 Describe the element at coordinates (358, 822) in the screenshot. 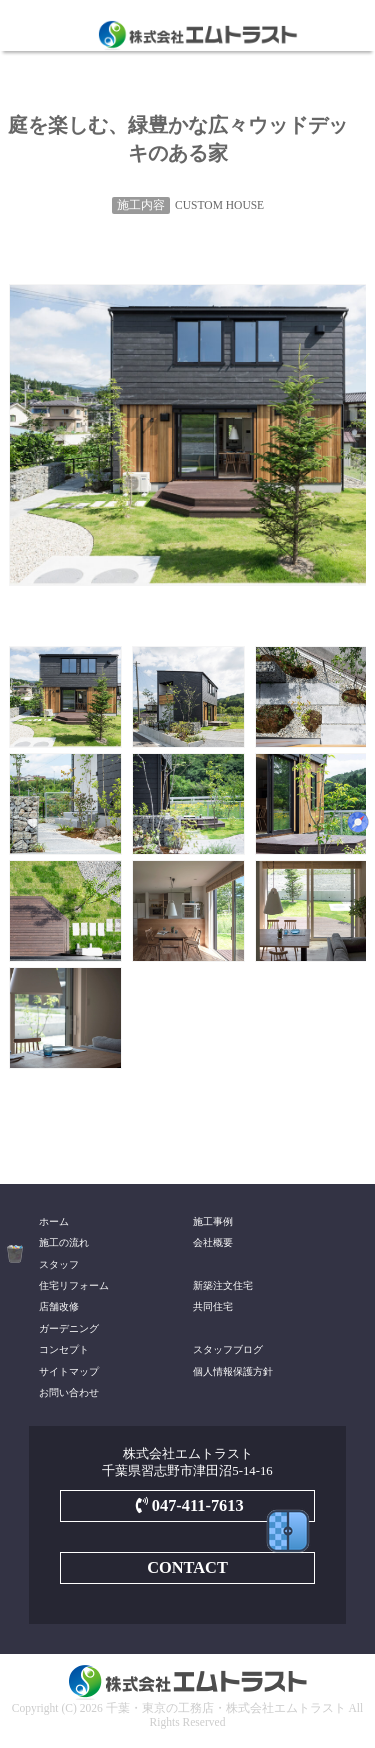

I see `open web browser` at that location.